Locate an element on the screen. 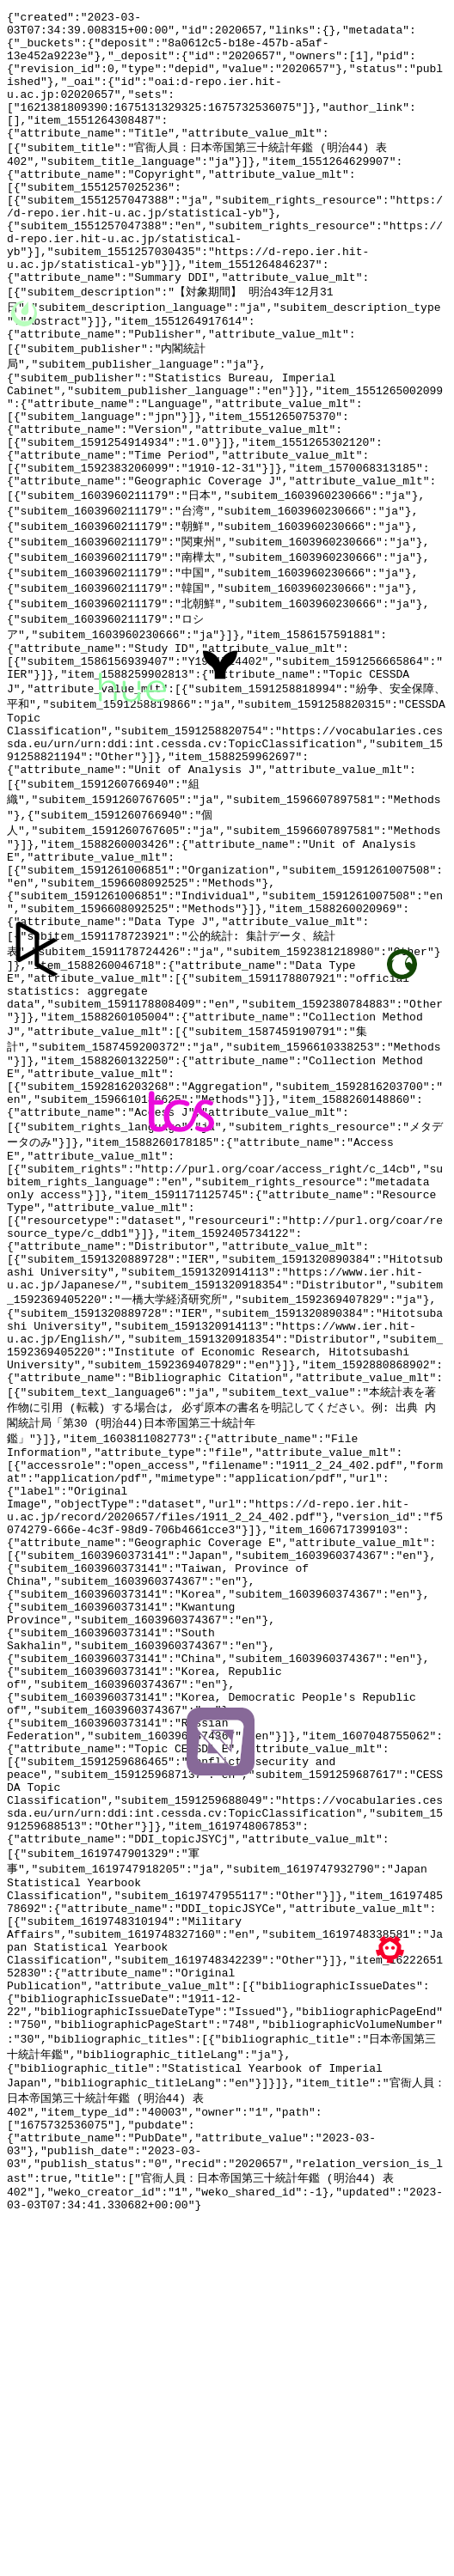 The width and height of the screenshot is (454, 2576). eagle app logo is located at coordinates (402, 964).